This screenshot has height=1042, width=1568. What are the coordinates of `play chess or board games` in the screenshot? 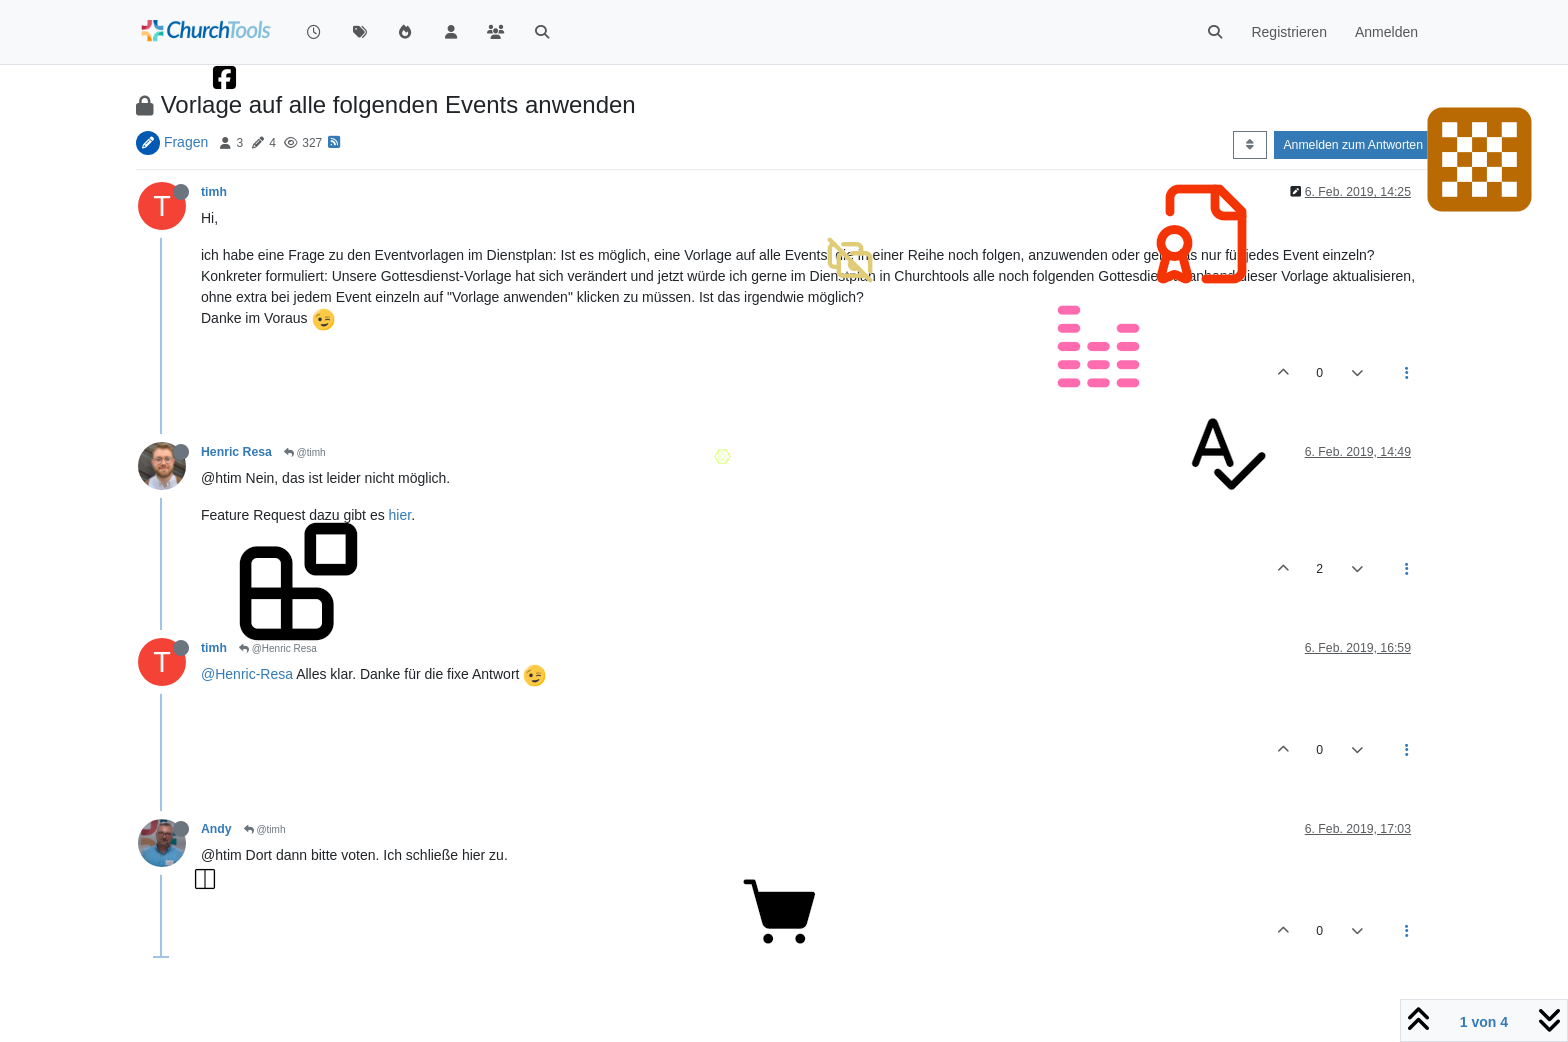 It's located at (1479, 159).